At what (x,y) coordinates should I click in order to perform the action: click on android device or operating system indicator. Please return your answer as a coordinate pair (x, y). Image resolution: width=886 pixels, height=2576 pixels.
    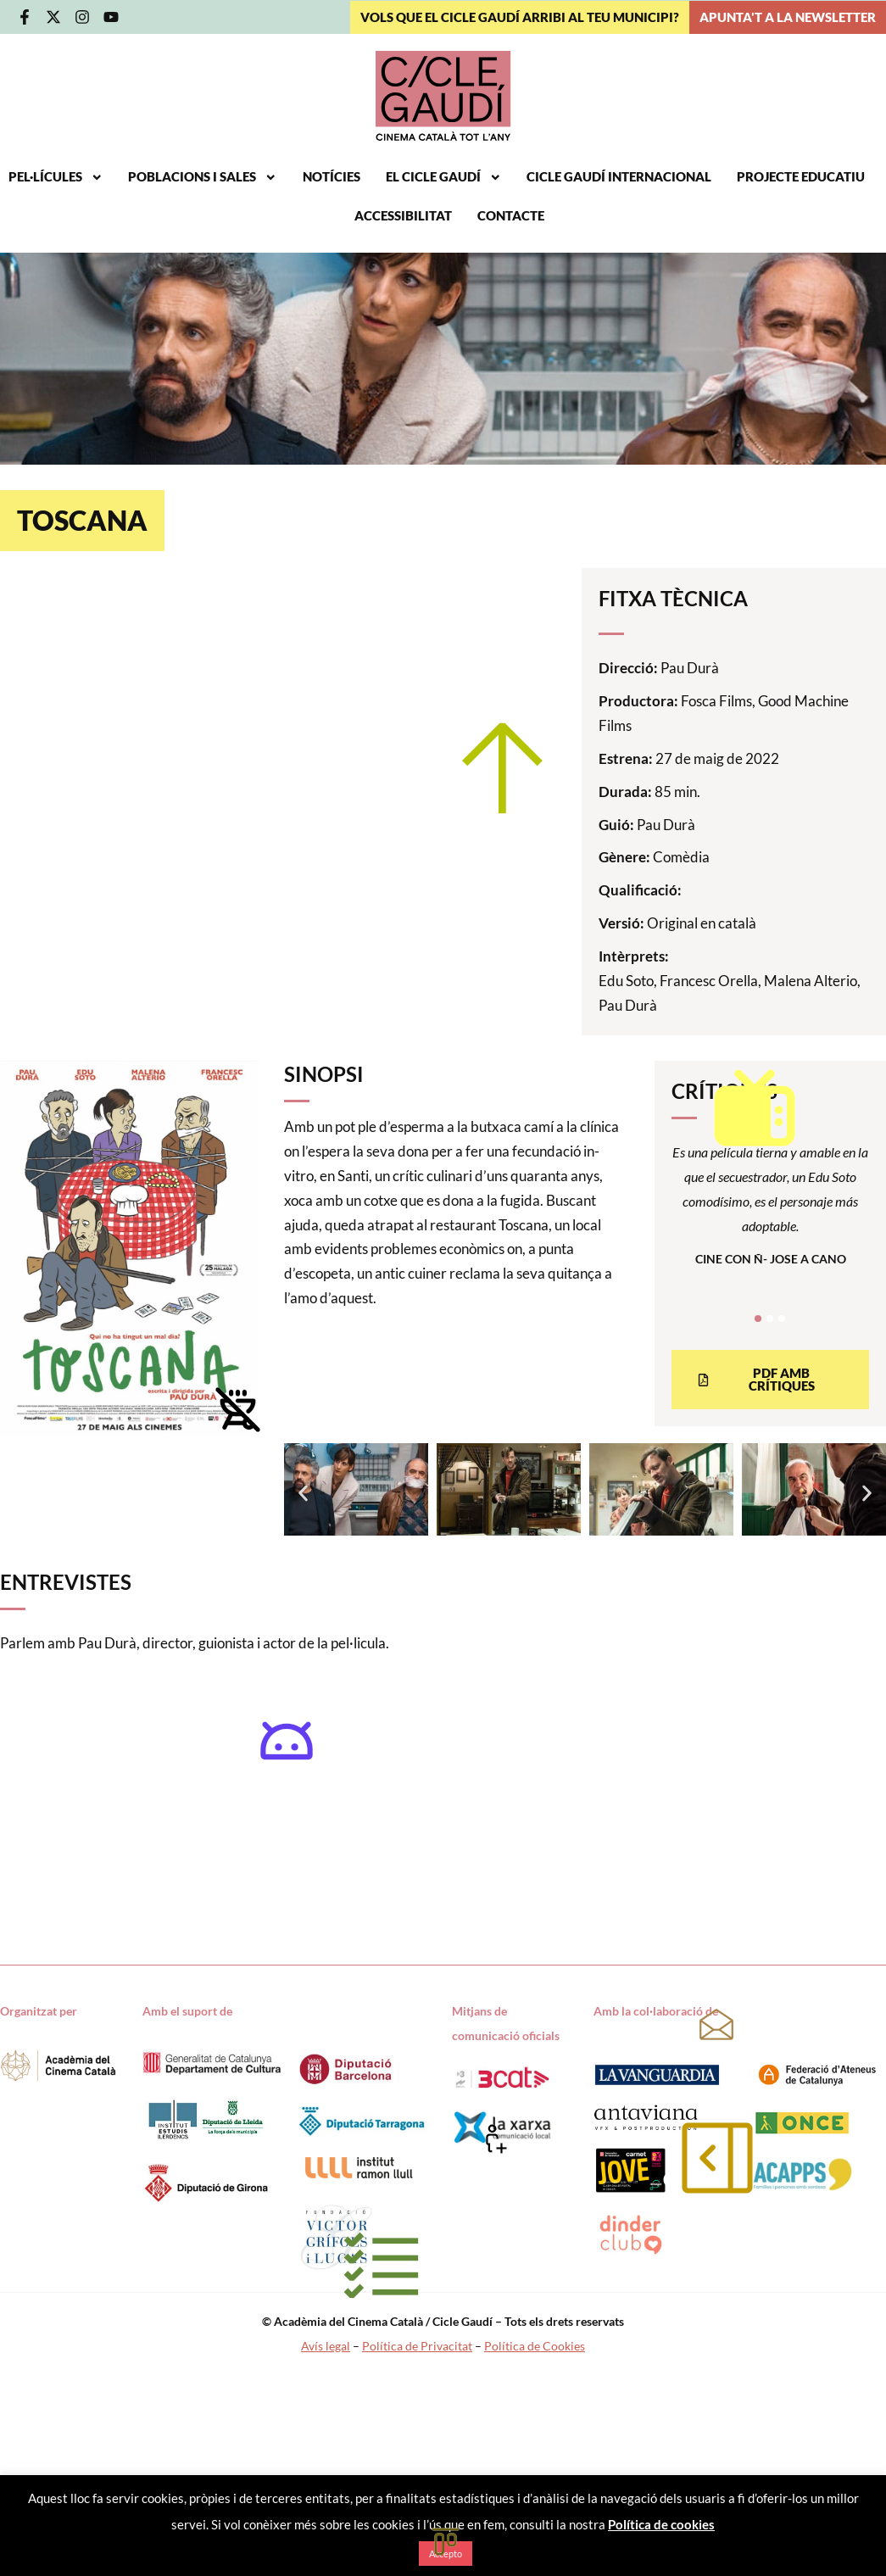
    Looking at the image, I should click on (287, 1742).